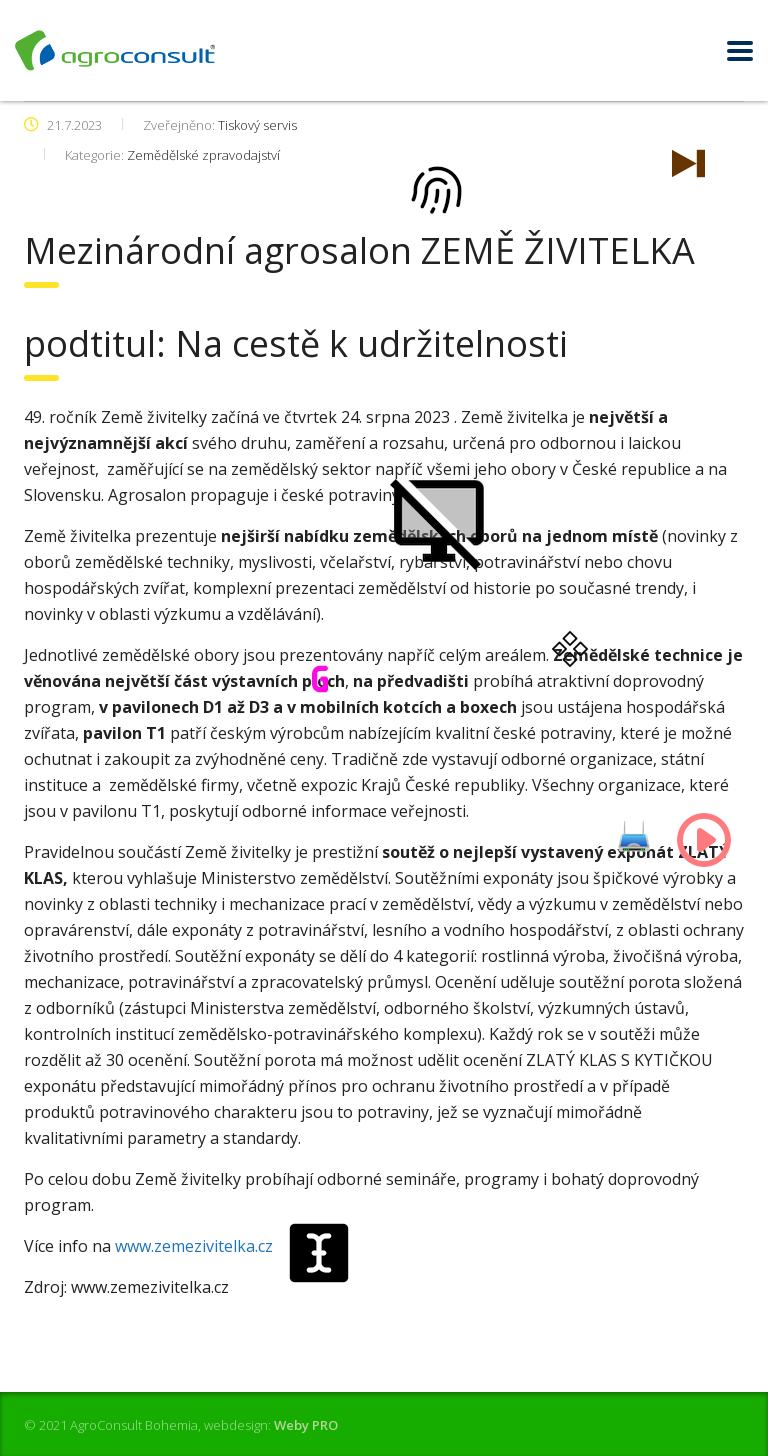 The image size is (768, 1456). What do you see at coordinates (634, 836) in the screenshot?
I see `network modem or router device status` at bounding box center [634, 836].